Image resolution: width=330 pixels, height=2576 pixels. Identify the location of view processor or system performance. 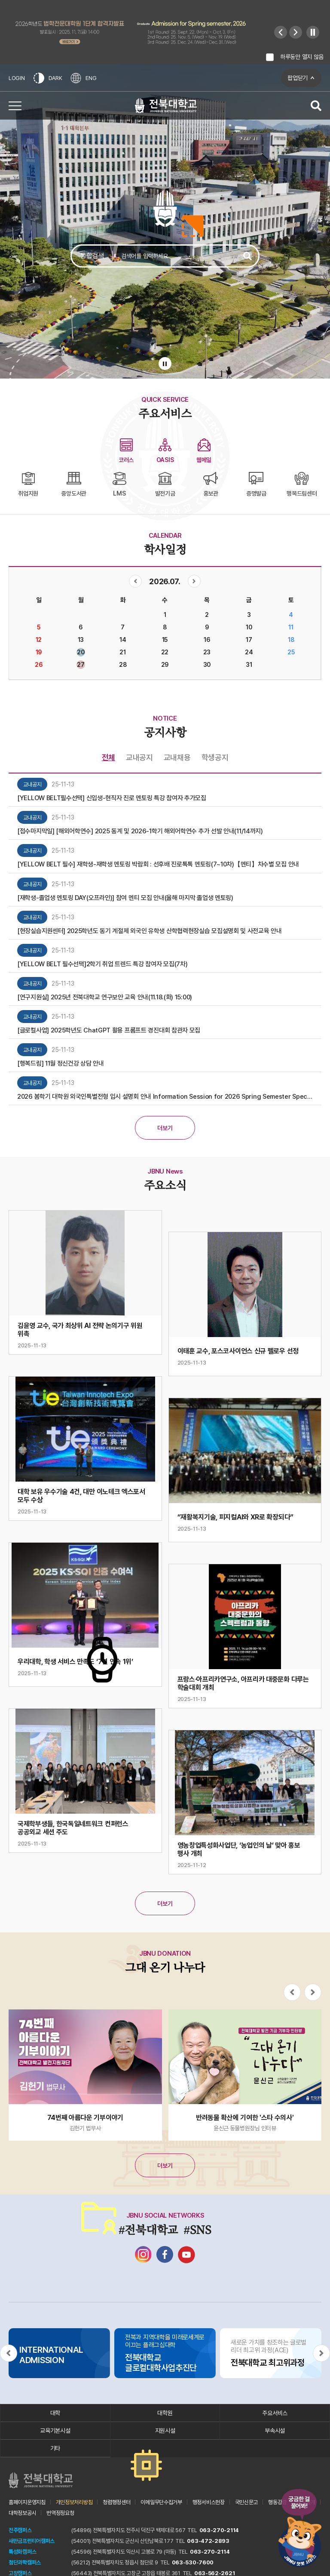
(146, 2465).